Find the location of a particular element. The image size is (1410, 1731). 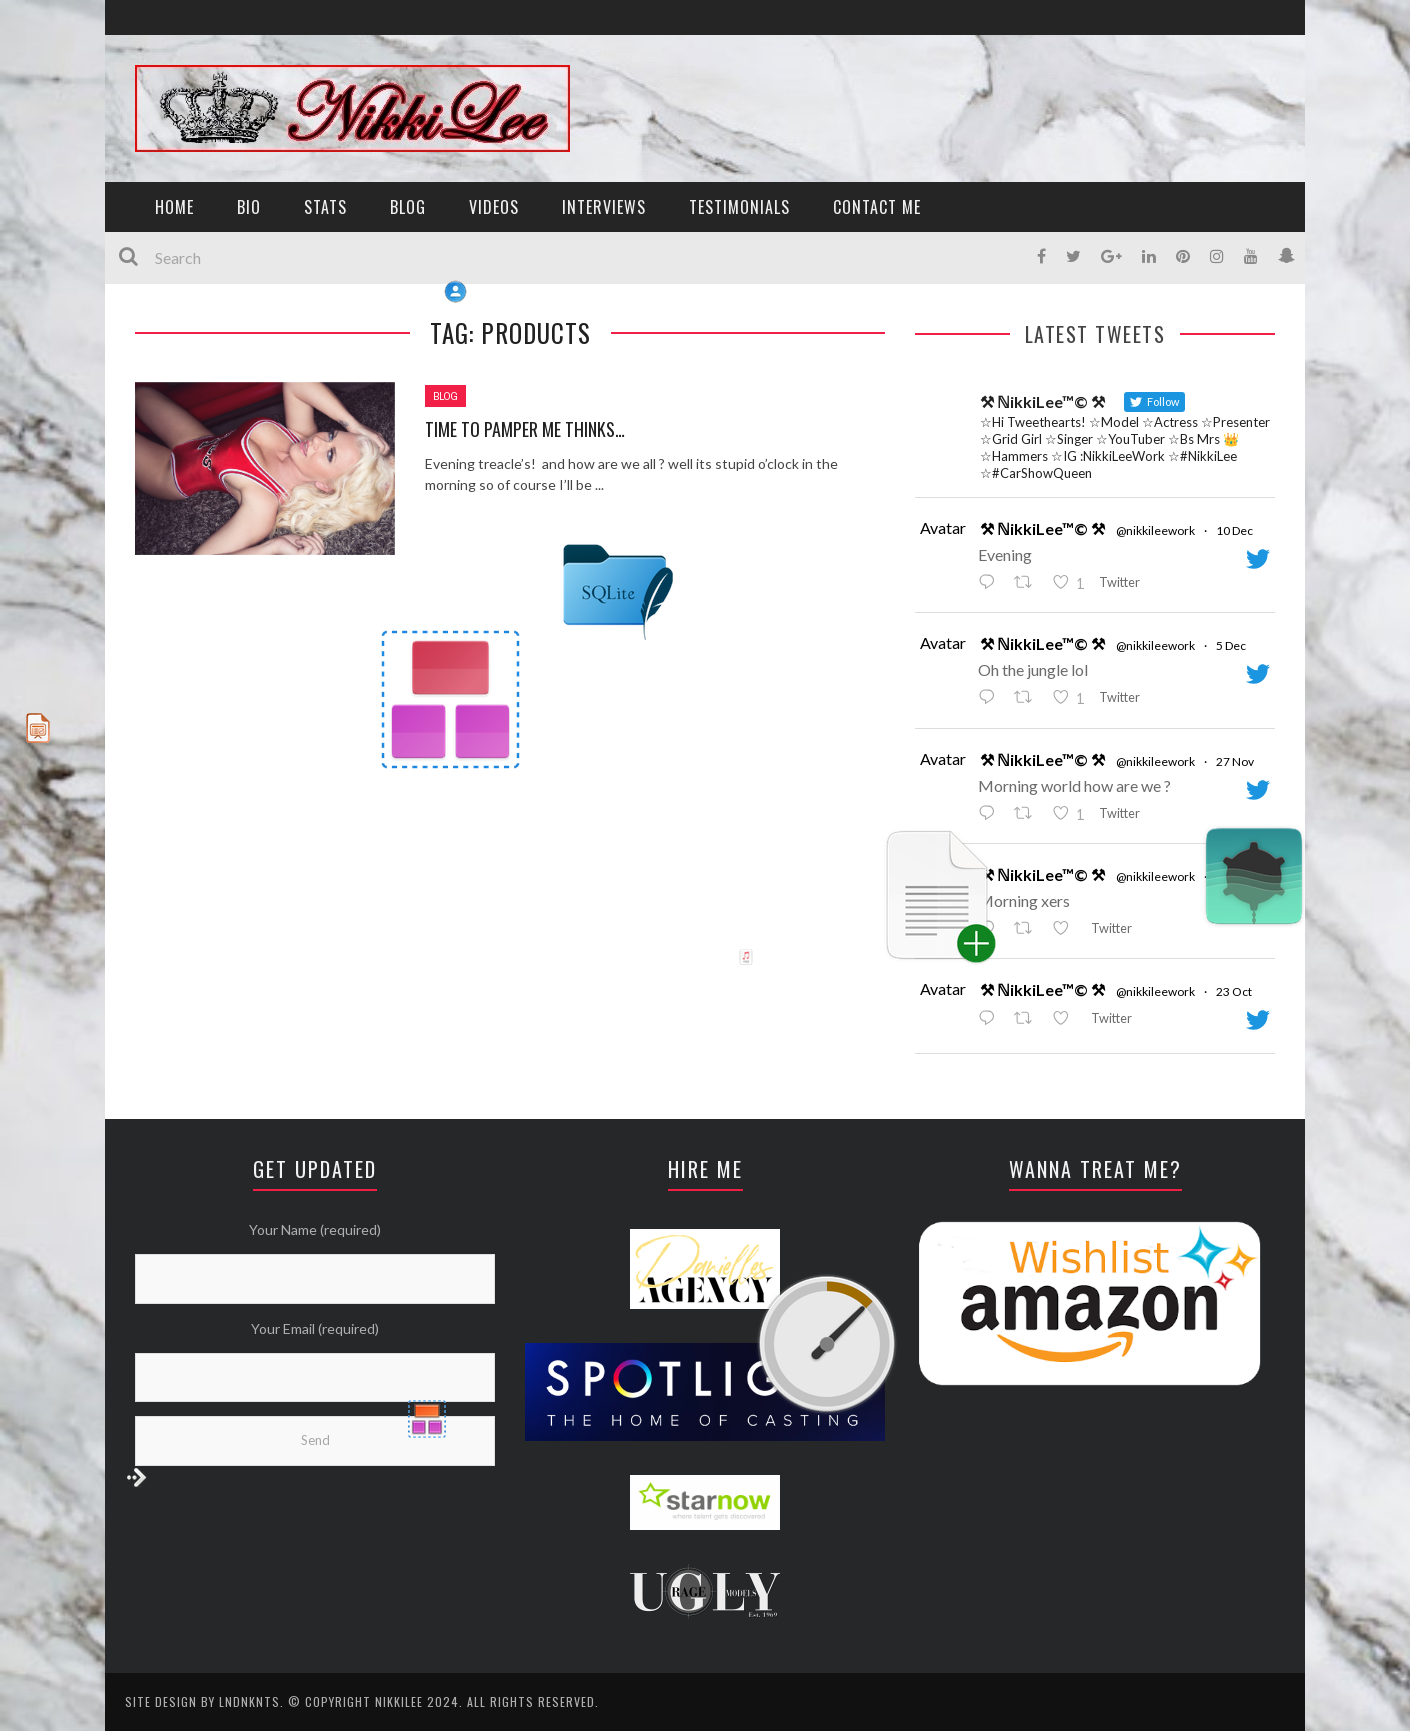

open system profiler application is located at coordinates (827, 1344).